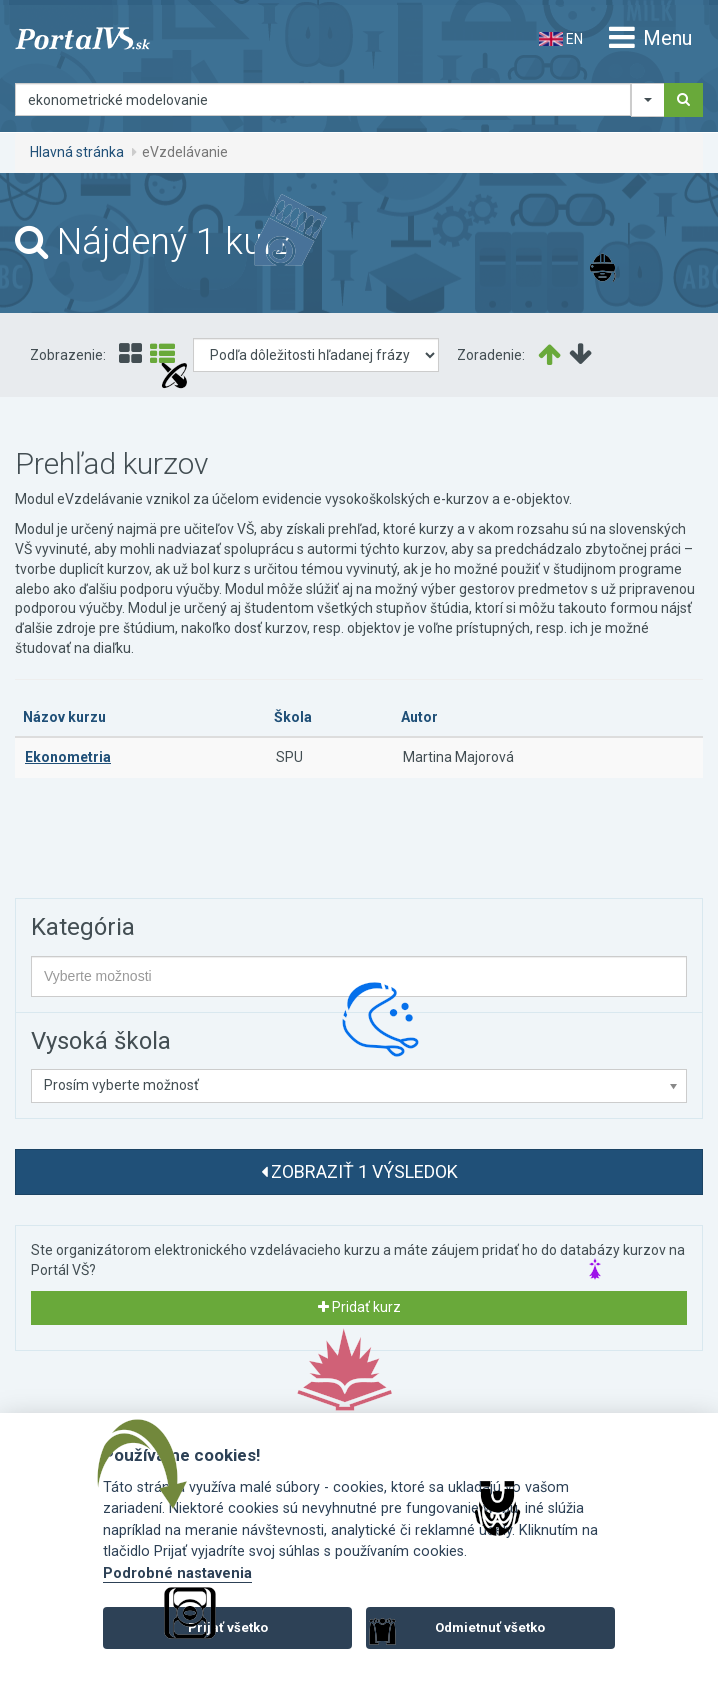  Describe the element at coordinates (595, 1269) in the screenshot. I see `heraldic ermine symbol used in coat of arms or crest designs` at that location.